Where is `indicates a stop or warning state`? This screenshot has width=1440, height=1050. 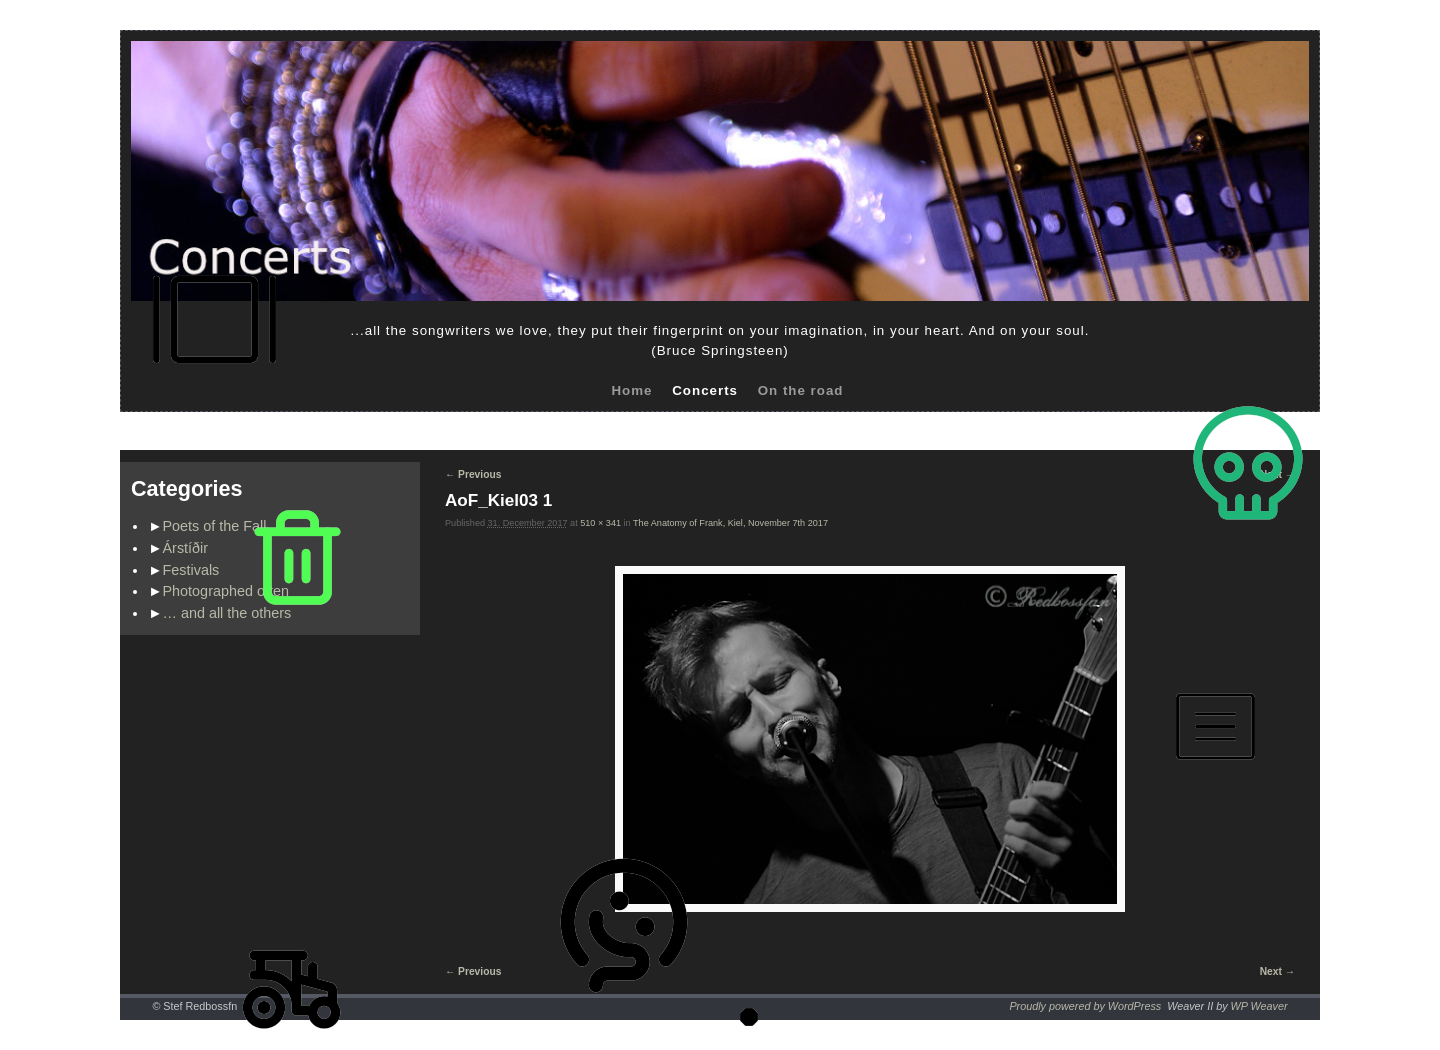 indicates a stop or warning state is located at coordinates (749, 1017).